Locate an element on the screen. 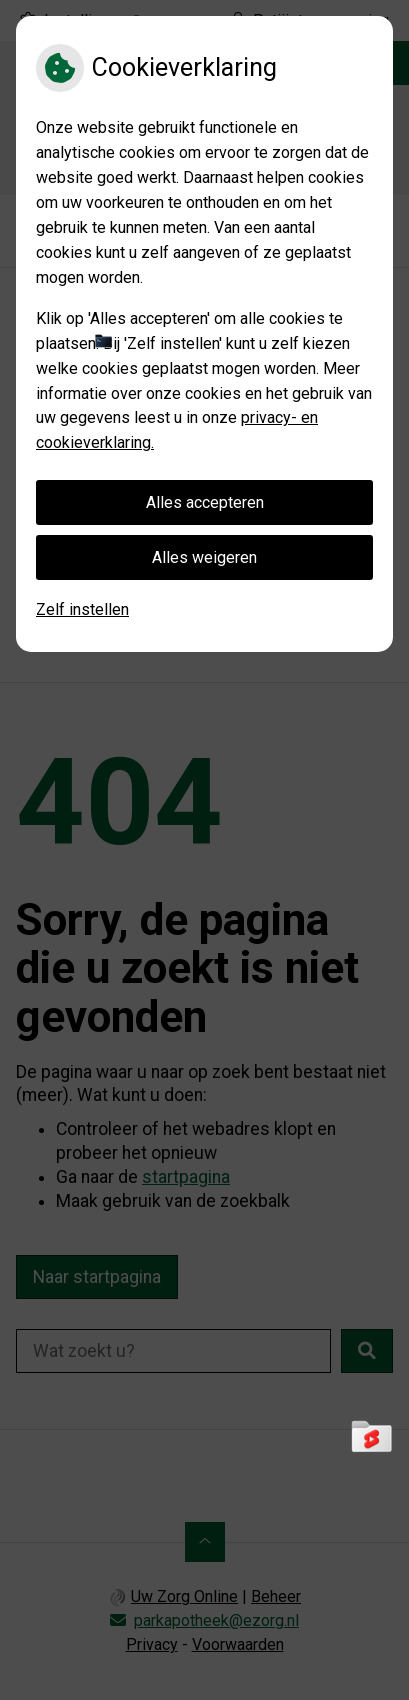 The width and height of the screenshot is (409, 1700). open folder containing YouTube Shorts videos is located at coordinates (371, 1437).